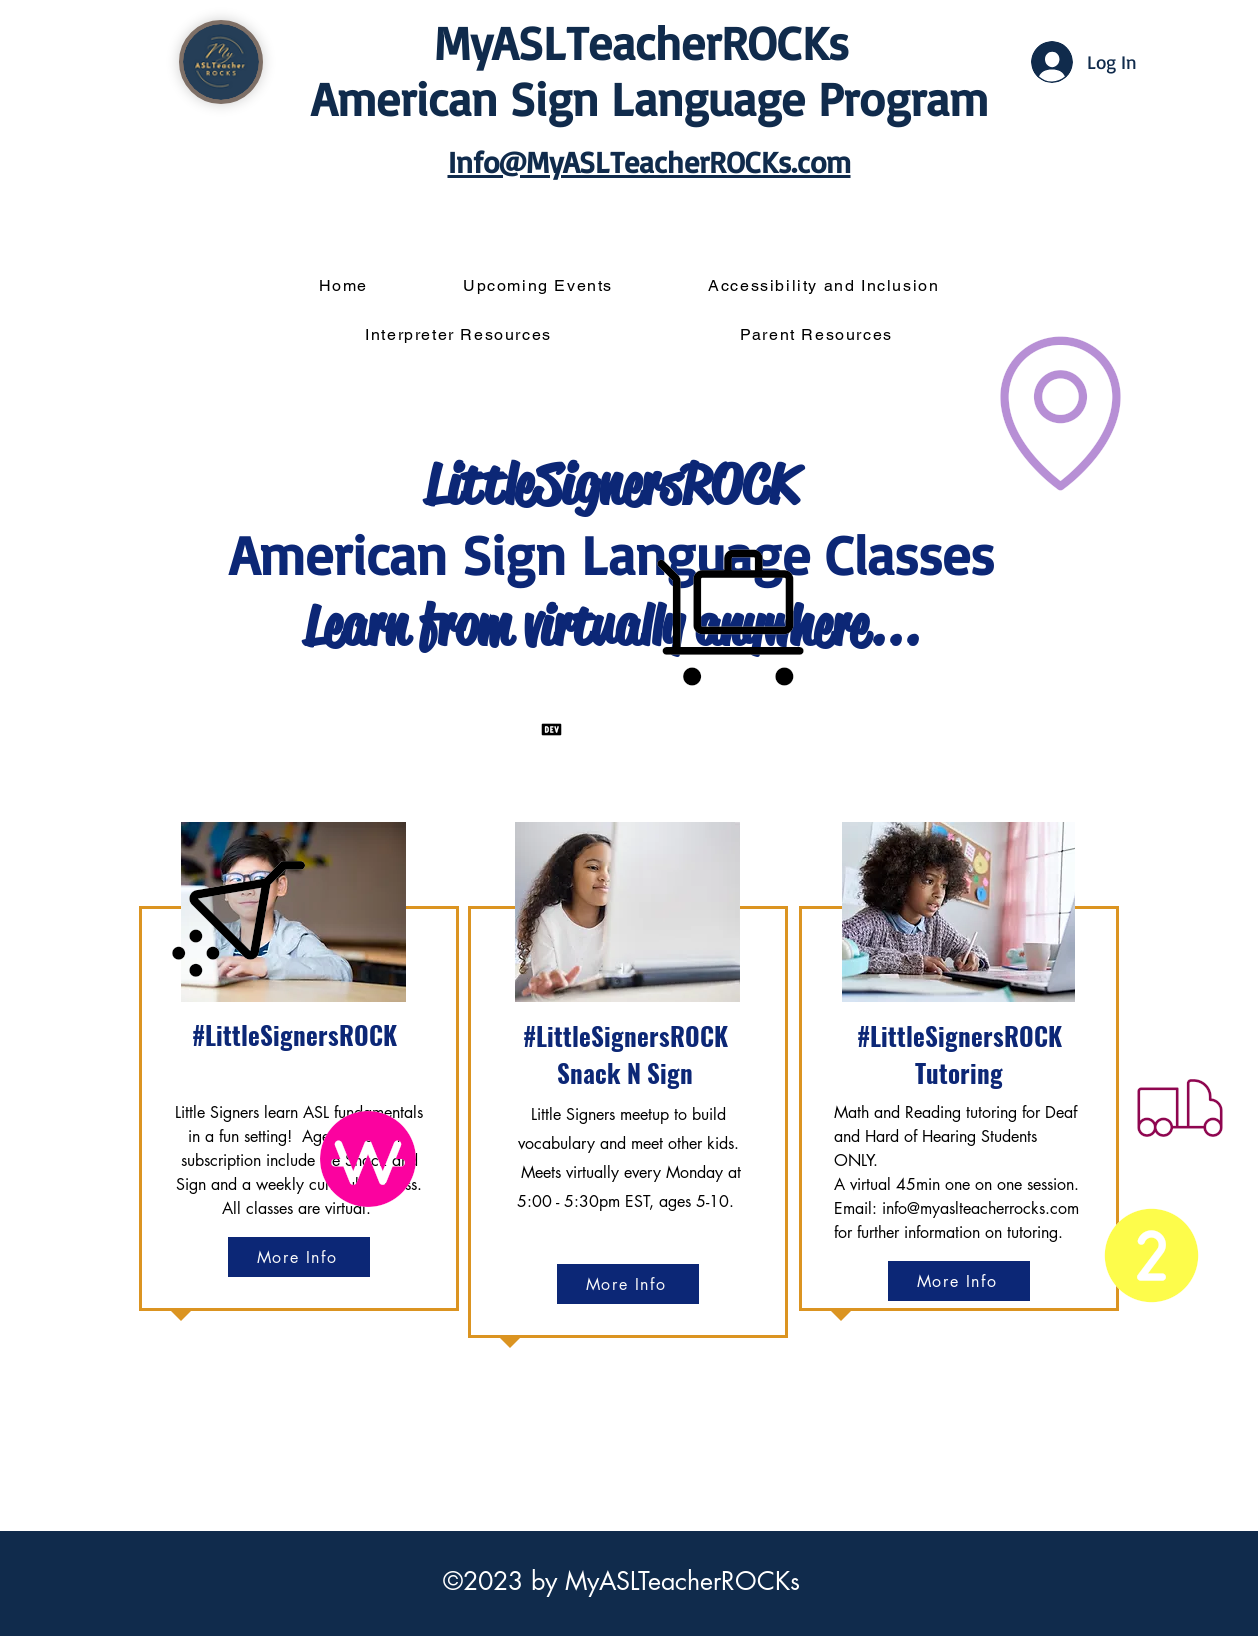 Image resolution: width=1258 pixels, height=1636 pixels. I want to click on view location on map, so click(1060, 413).